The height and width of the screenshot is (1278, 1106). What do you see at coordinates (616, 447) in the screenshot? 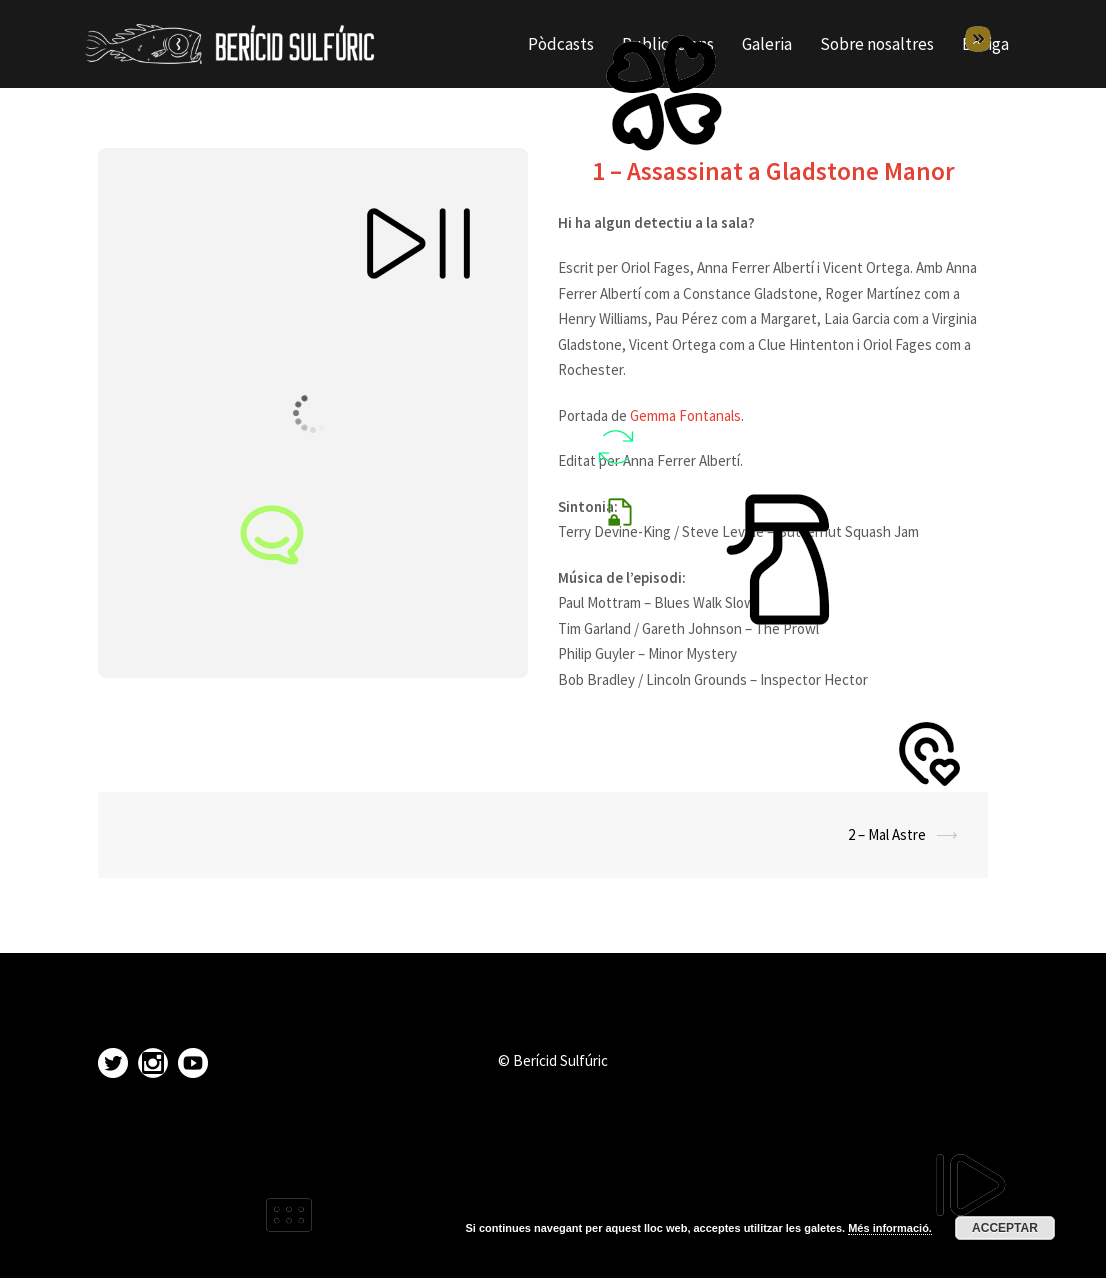
I see `refresh or reload content` at bounding box center [616, 447].